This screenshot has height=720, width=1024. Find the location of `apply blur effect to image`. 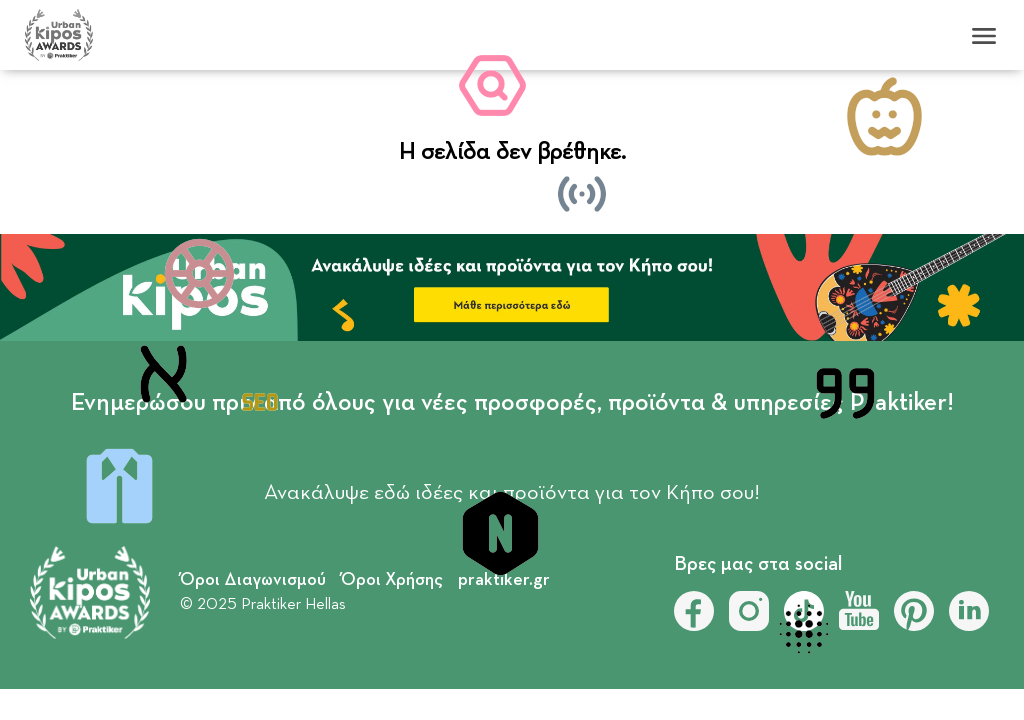

apply blur effect to image is located at coordinates (804, 629).